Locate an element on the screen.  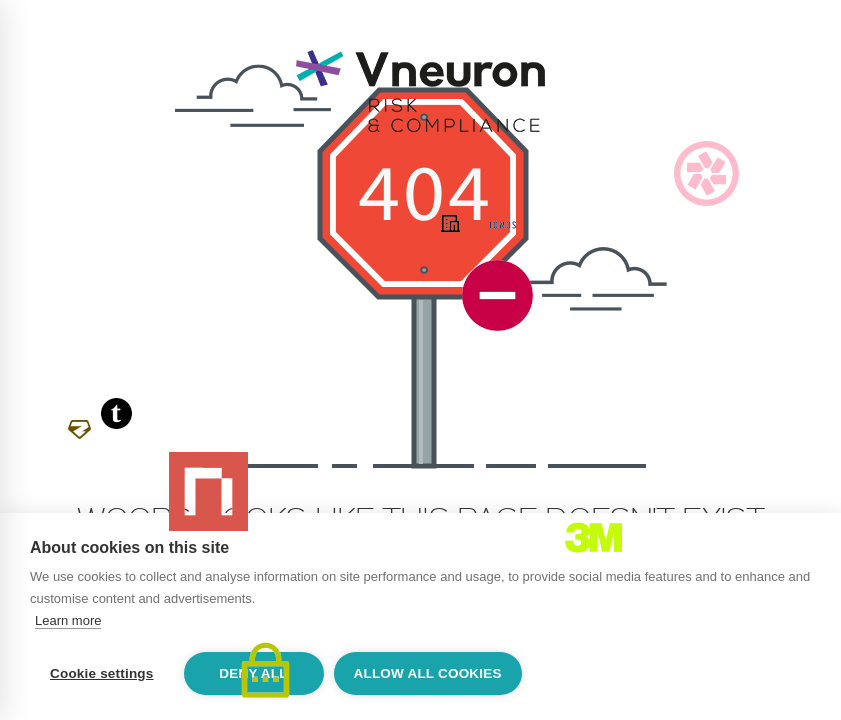
zod typescript validation library logo is located at coordinates (79, 429).